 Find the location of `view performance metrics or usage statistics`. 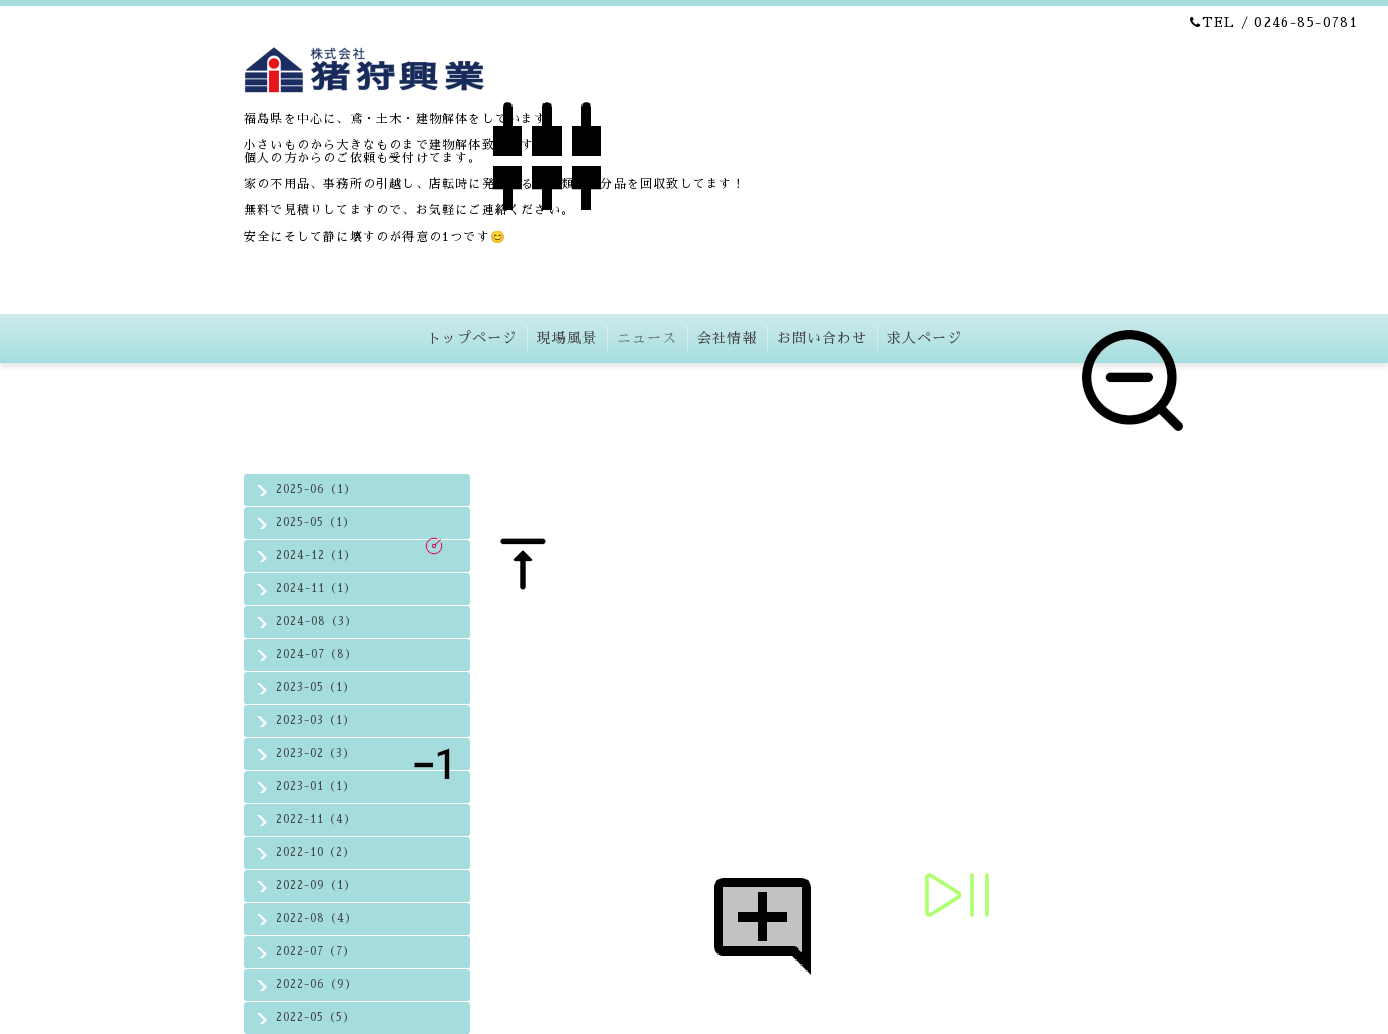

view performance metrics or usage statistics is located at coordinates (434, 546).